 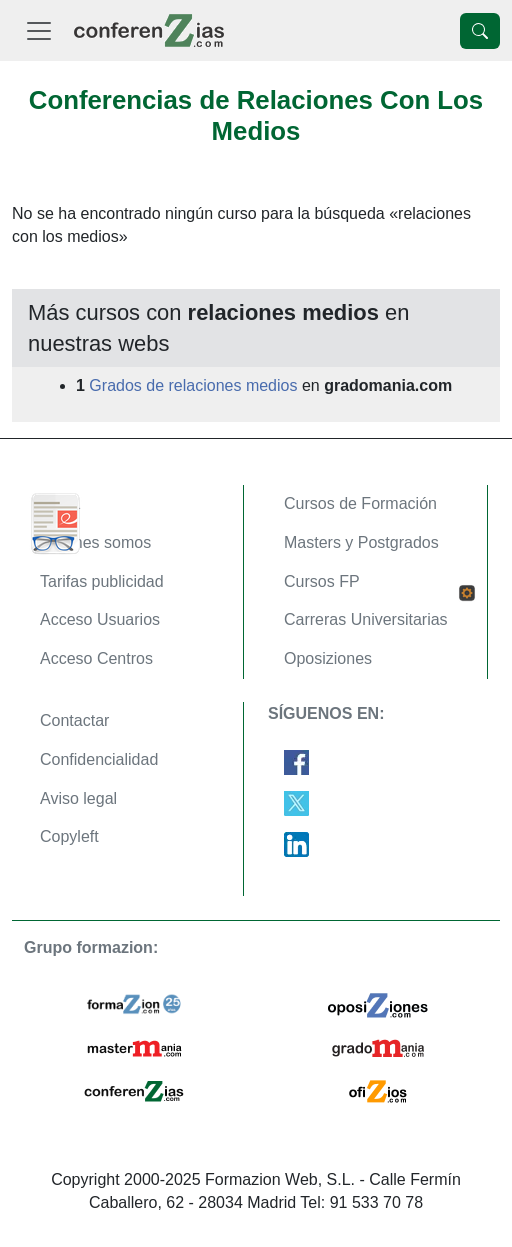 What do you see at coordinates (467, 593) in the screenshot?
I see `launch factorio game` at bounding box center [467, 593].